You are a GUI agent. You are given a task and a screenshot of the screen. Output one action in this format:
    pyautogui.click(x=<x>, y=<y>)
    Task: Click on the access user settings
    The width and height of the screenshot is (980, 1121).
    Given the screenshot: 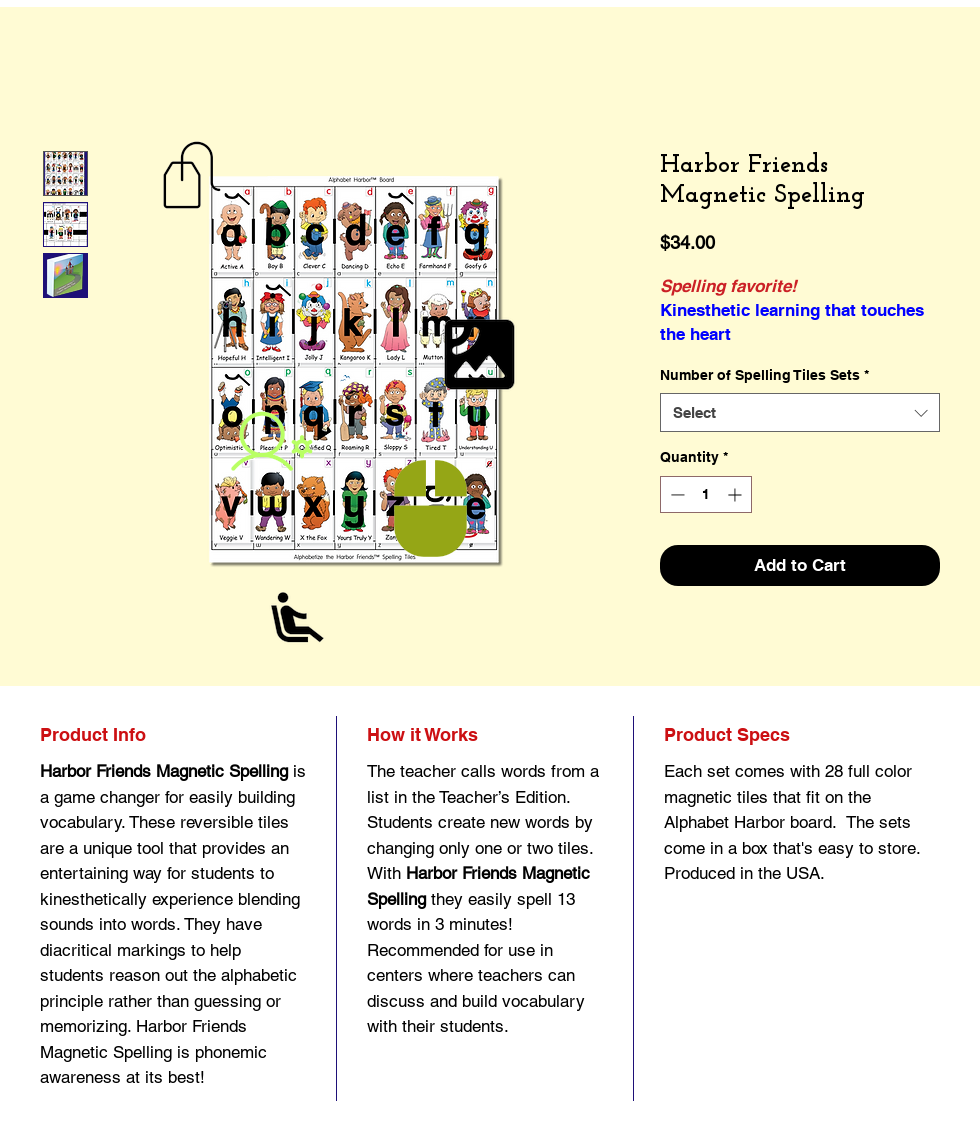 What is the action you would take?
    pyautogui.click(x=269, y=444)
    